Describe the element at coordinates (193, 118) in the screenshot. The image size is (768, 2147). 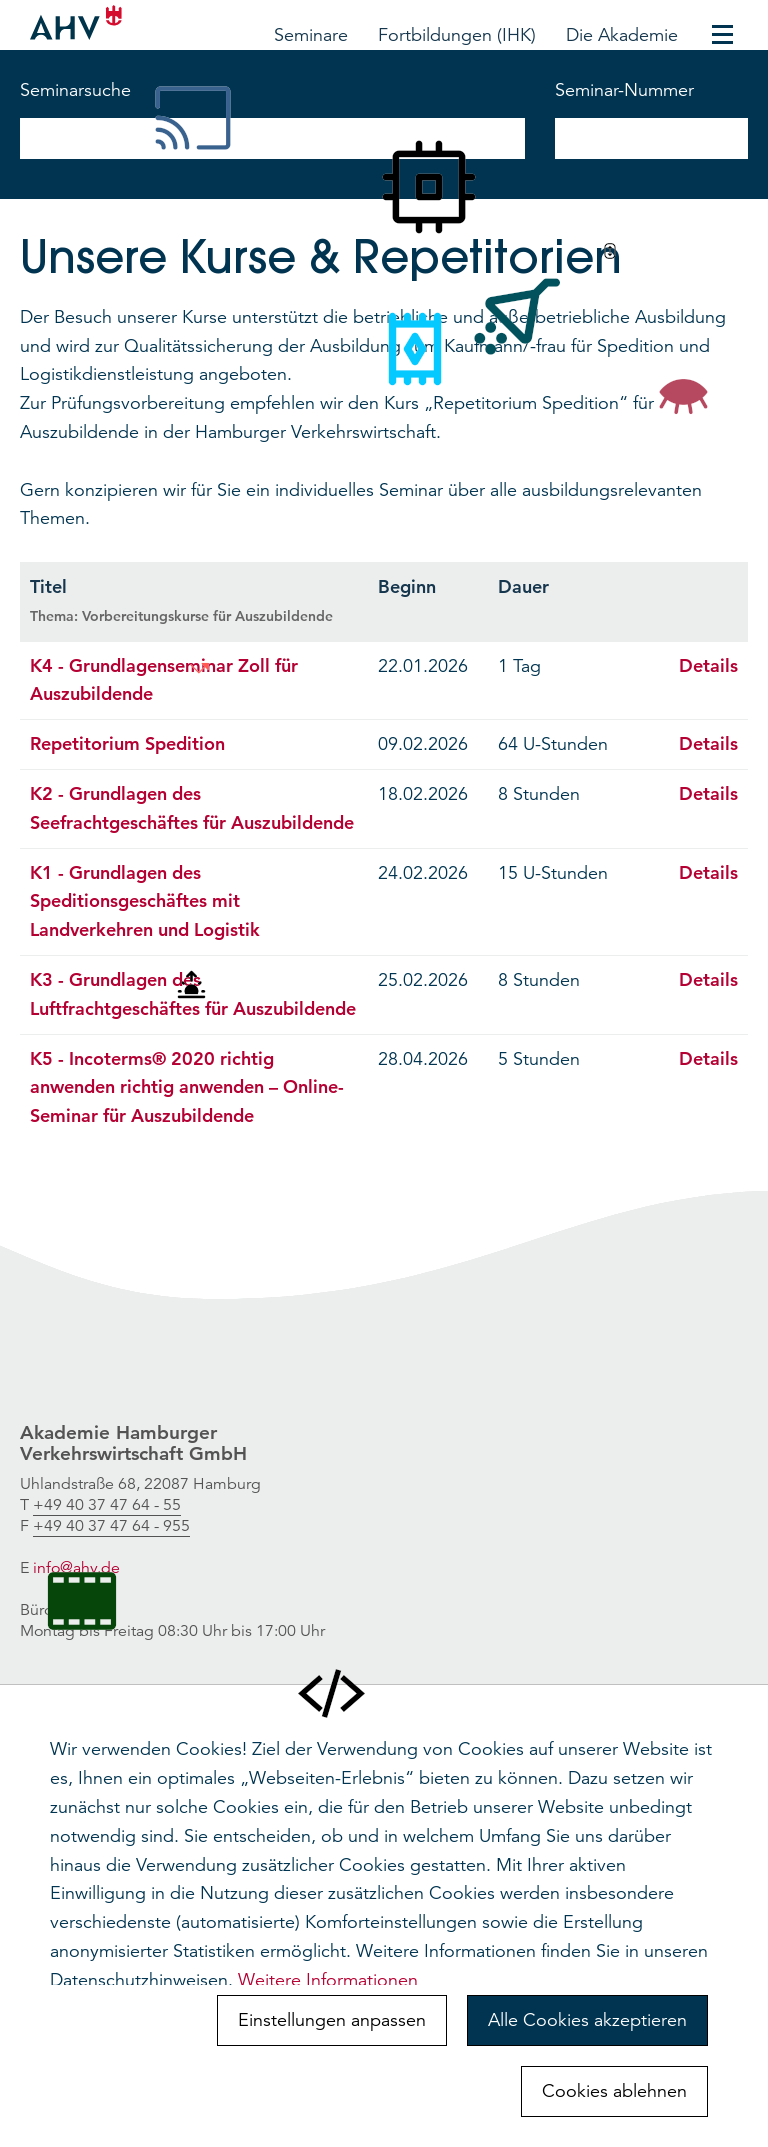
I see `cast your screen to another device` at that location.